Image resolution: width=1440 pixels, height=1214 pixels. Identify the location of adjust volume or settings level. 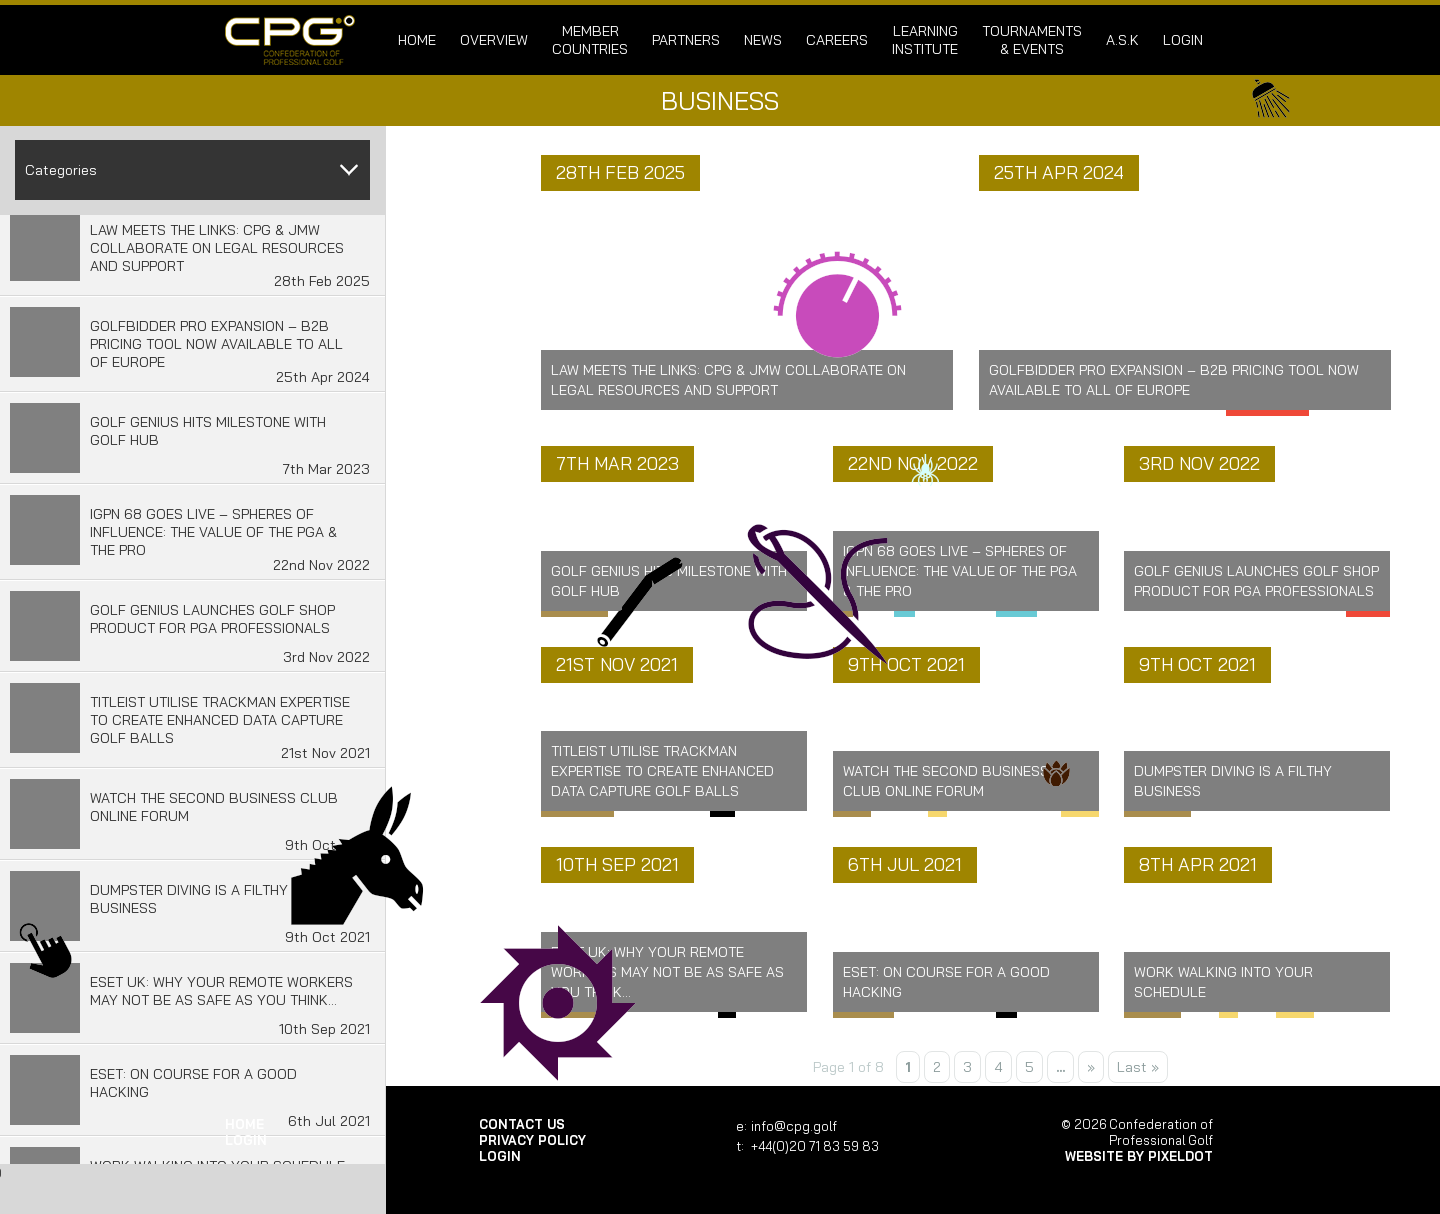
(837, 304).